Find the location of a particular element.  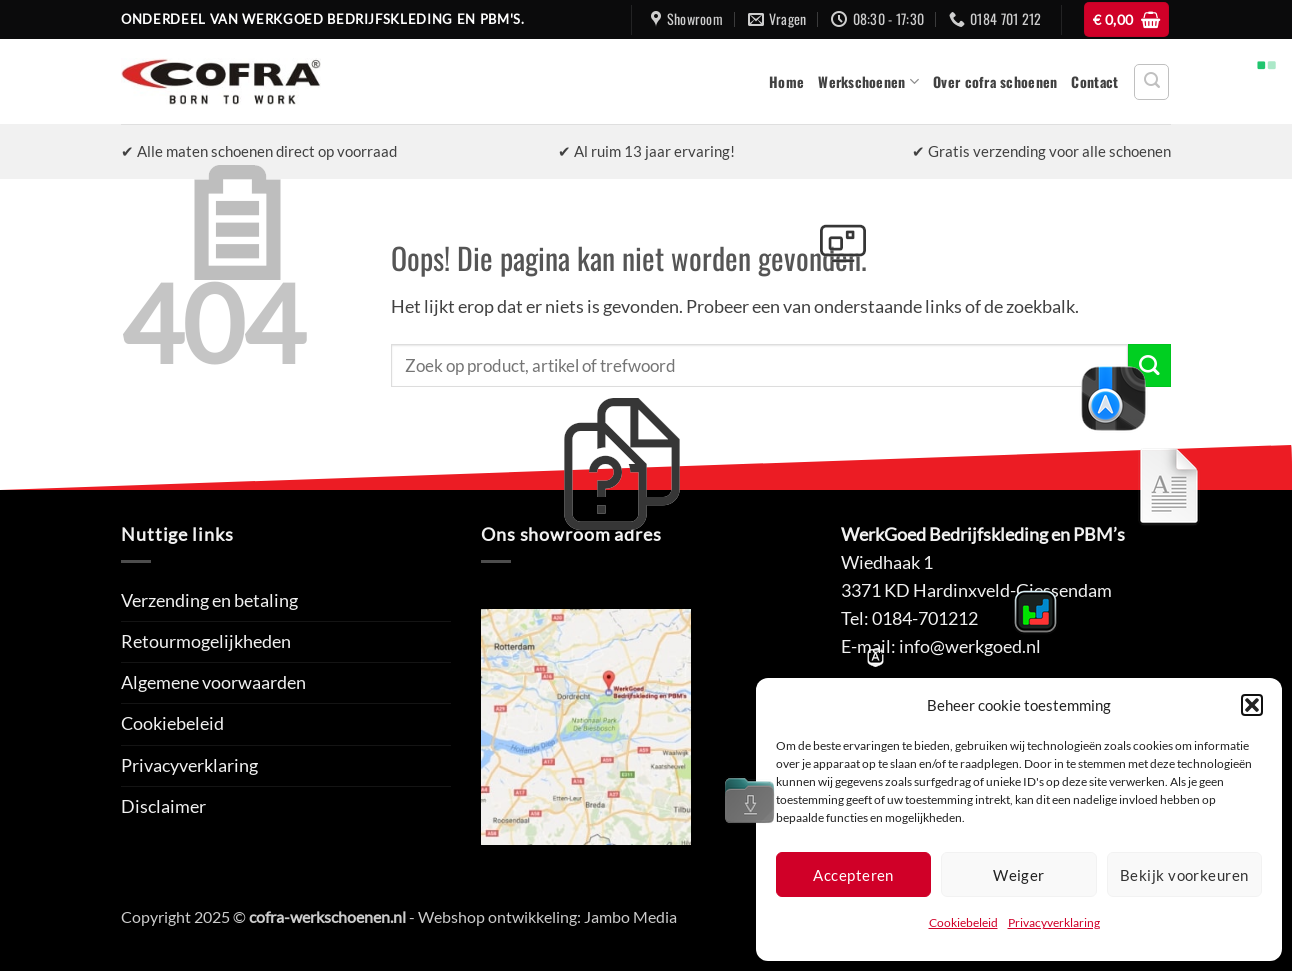

launch petris puzzle game is located at coordinates (1035, 611).